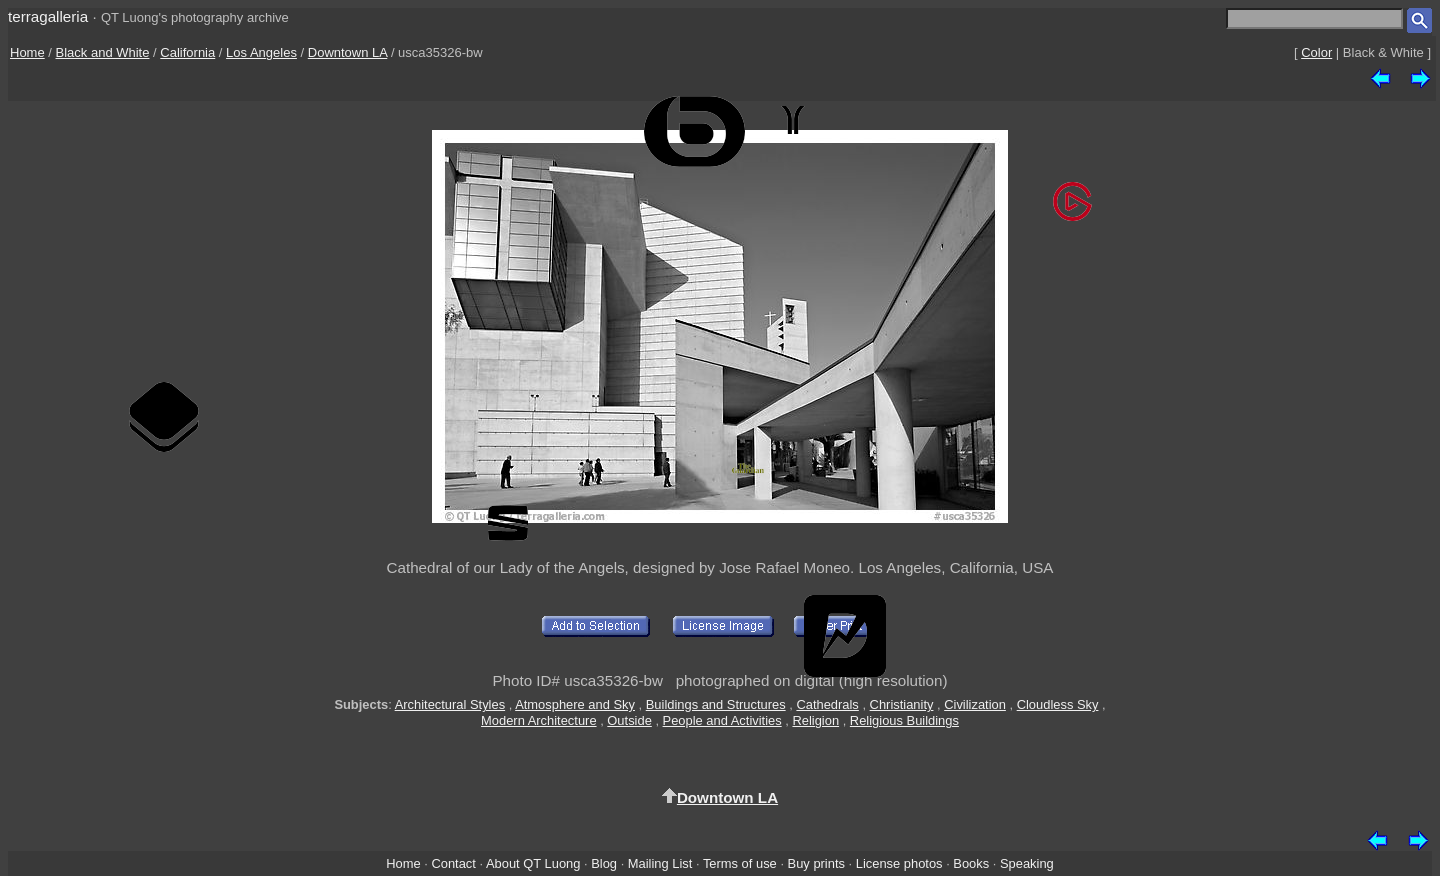  Describe the element at coordinates (1072, 201) in the screenshot. I see `elgato brand logo` at that location.